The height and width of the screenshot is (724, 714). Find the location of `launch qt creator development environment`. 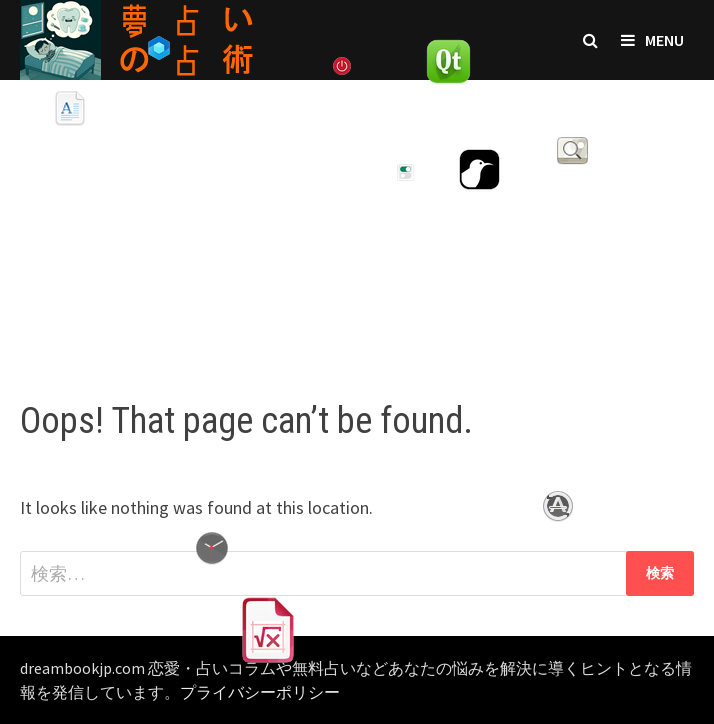

launch qt creator development environment is located at coordinates (448, 61).